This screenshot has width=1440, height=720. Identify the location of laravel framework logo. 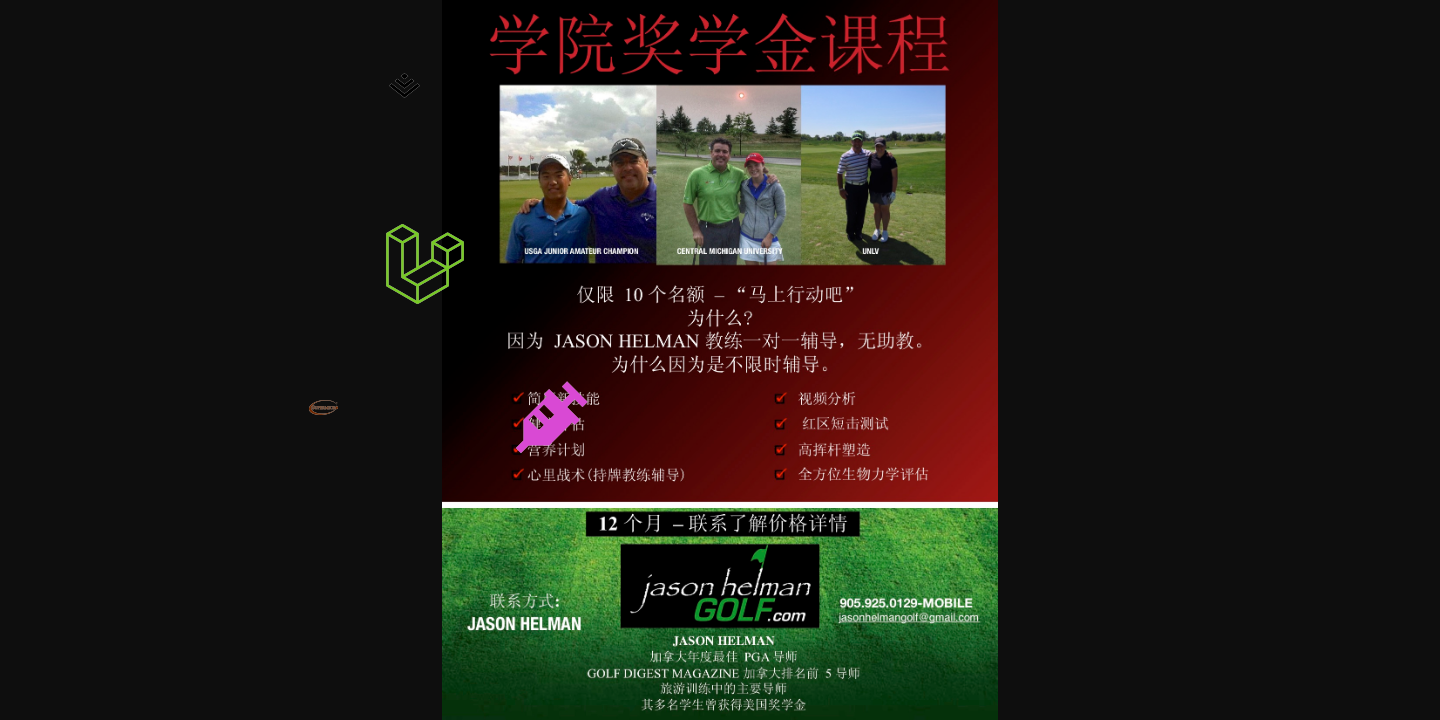
(425, 264).